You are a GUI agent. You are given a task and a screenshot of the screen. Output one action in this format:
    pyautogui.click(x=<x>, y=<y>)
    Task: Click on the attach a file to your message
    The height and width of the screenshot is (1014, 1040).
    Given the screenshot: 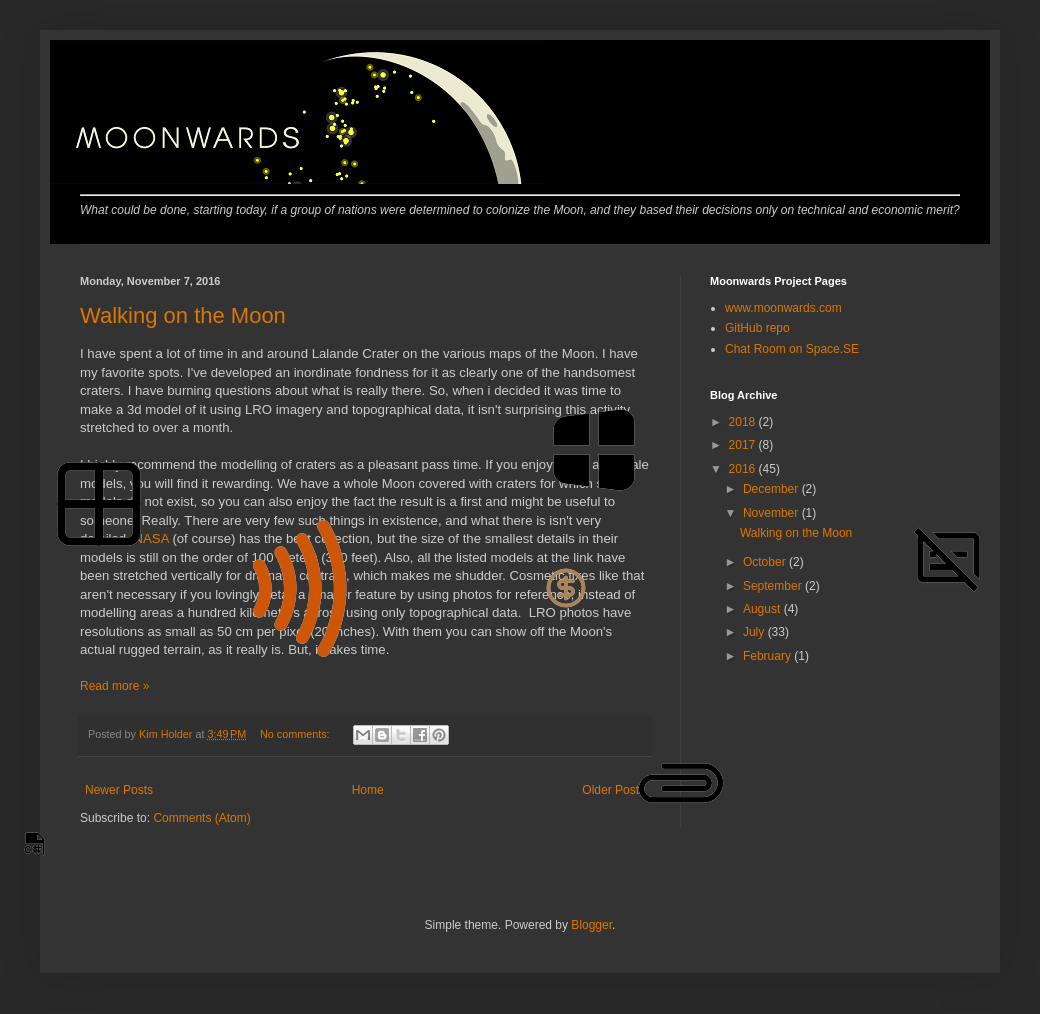 What is the action you would take?
    pyautogui.click(x=681, y=783)
    